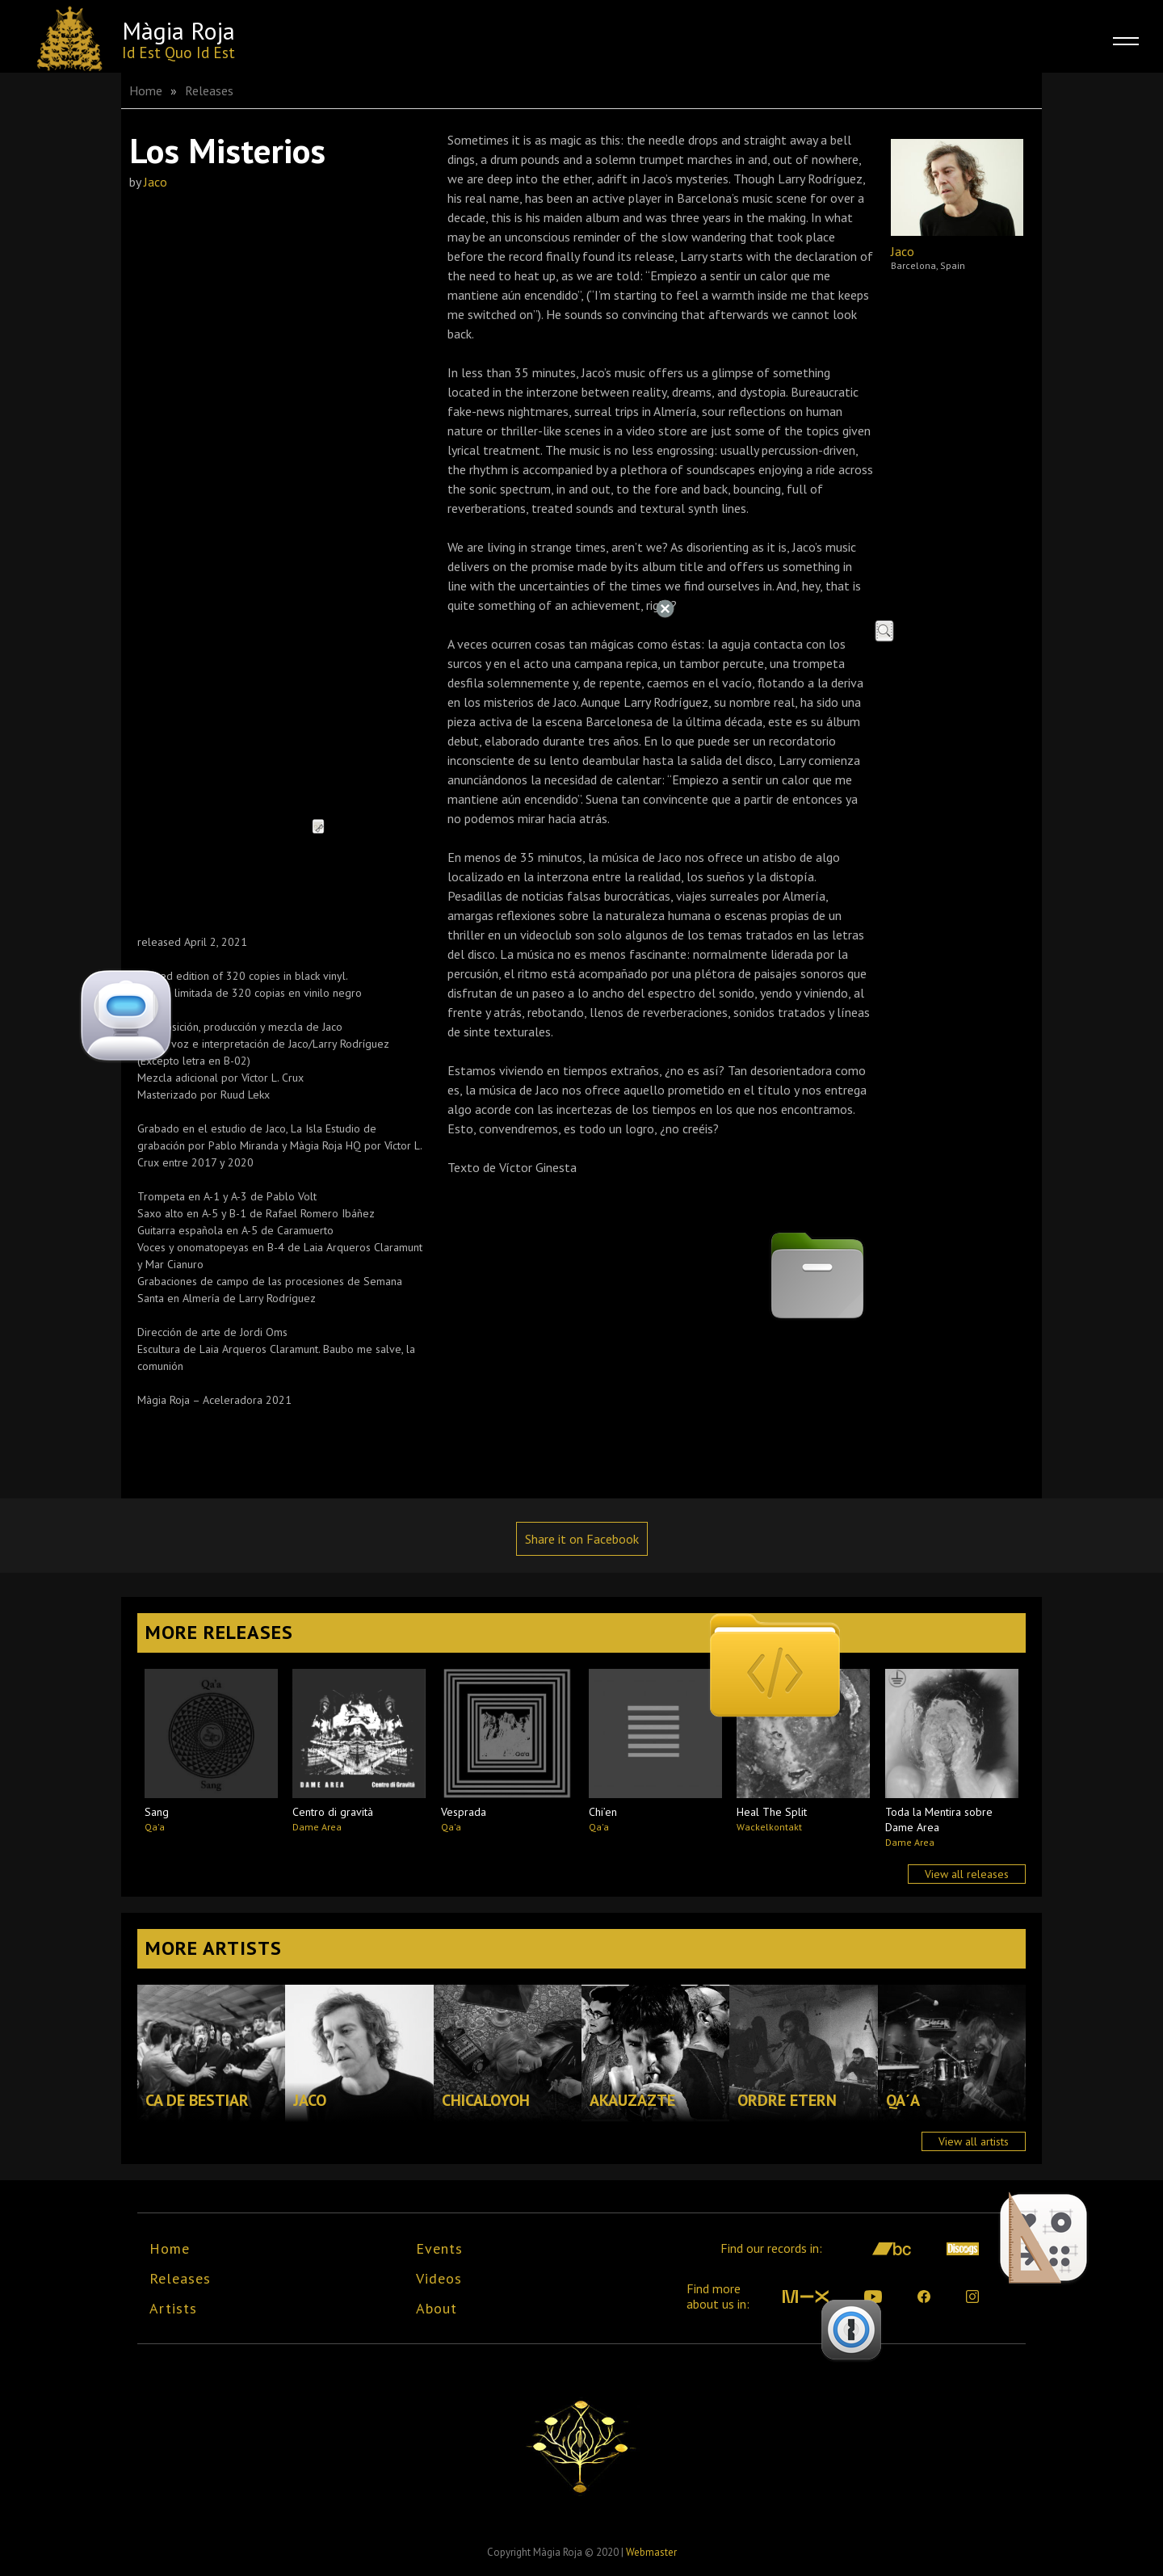 The height and width of the screenshot is (2576, 1163). Describe the element at coordinates (126, 1015) in the screenshot. I see `open Automator app for macOS` at that location.